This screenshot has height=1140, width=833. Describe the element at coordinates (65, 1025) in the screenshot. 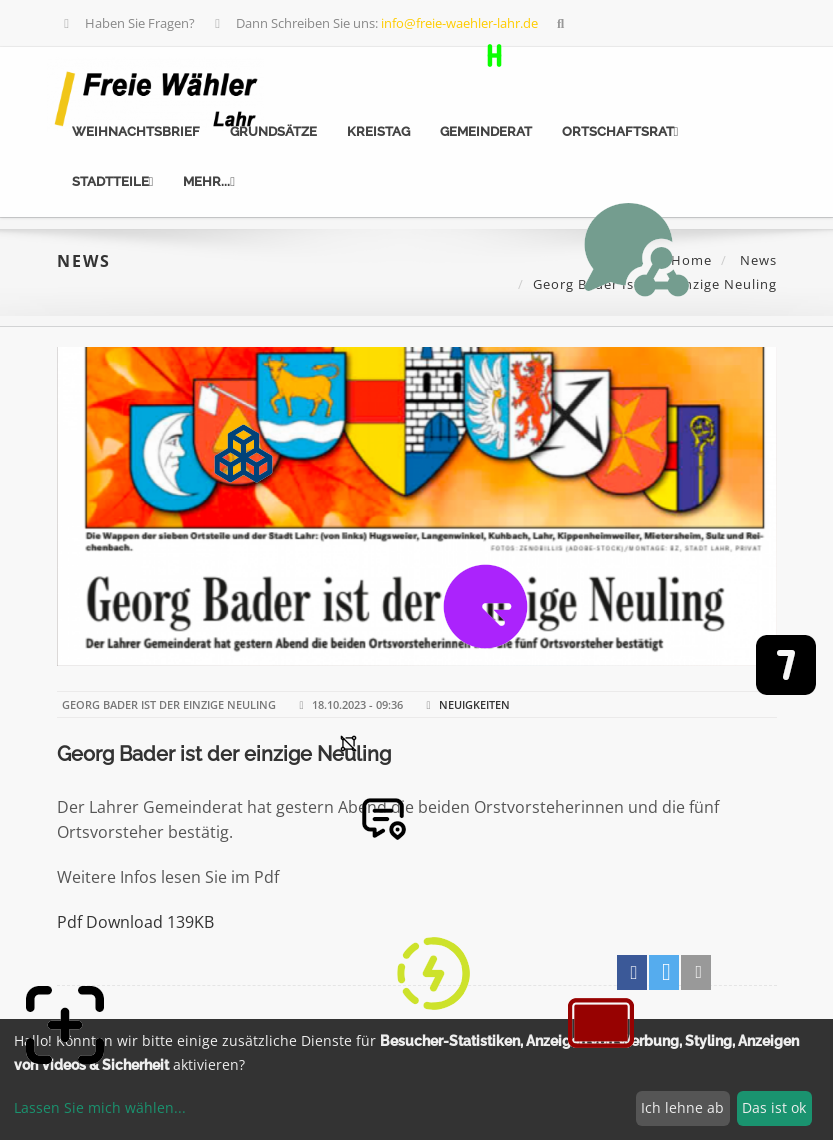

I see `center or focus on current location` at that location.